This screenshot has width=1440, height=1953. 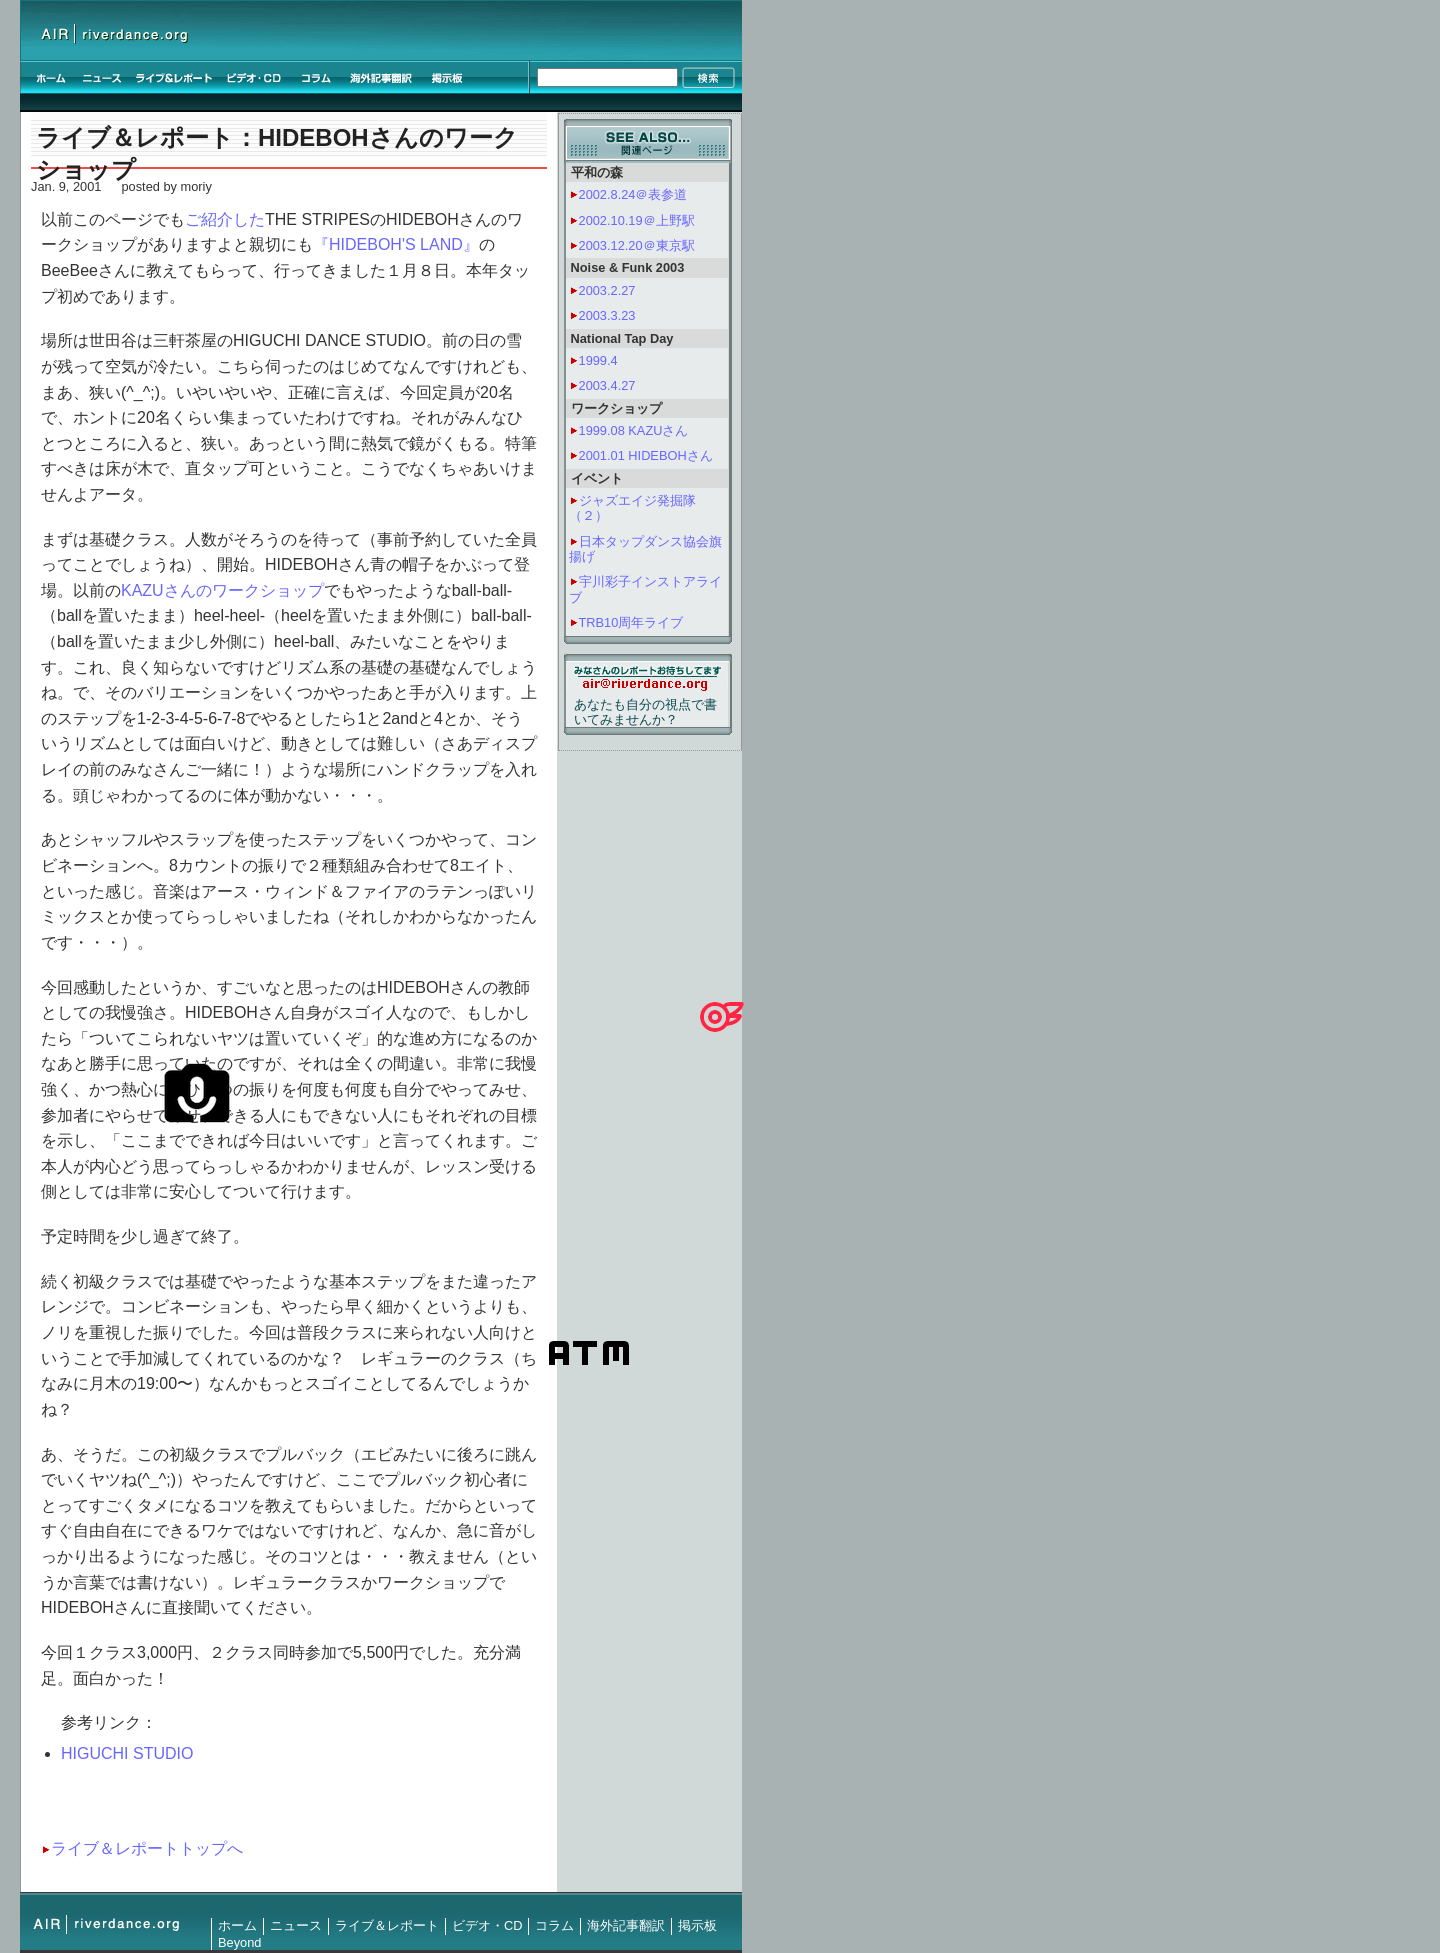 I want to click on locate nearby ATM machines, so click(x=589, y=1353).